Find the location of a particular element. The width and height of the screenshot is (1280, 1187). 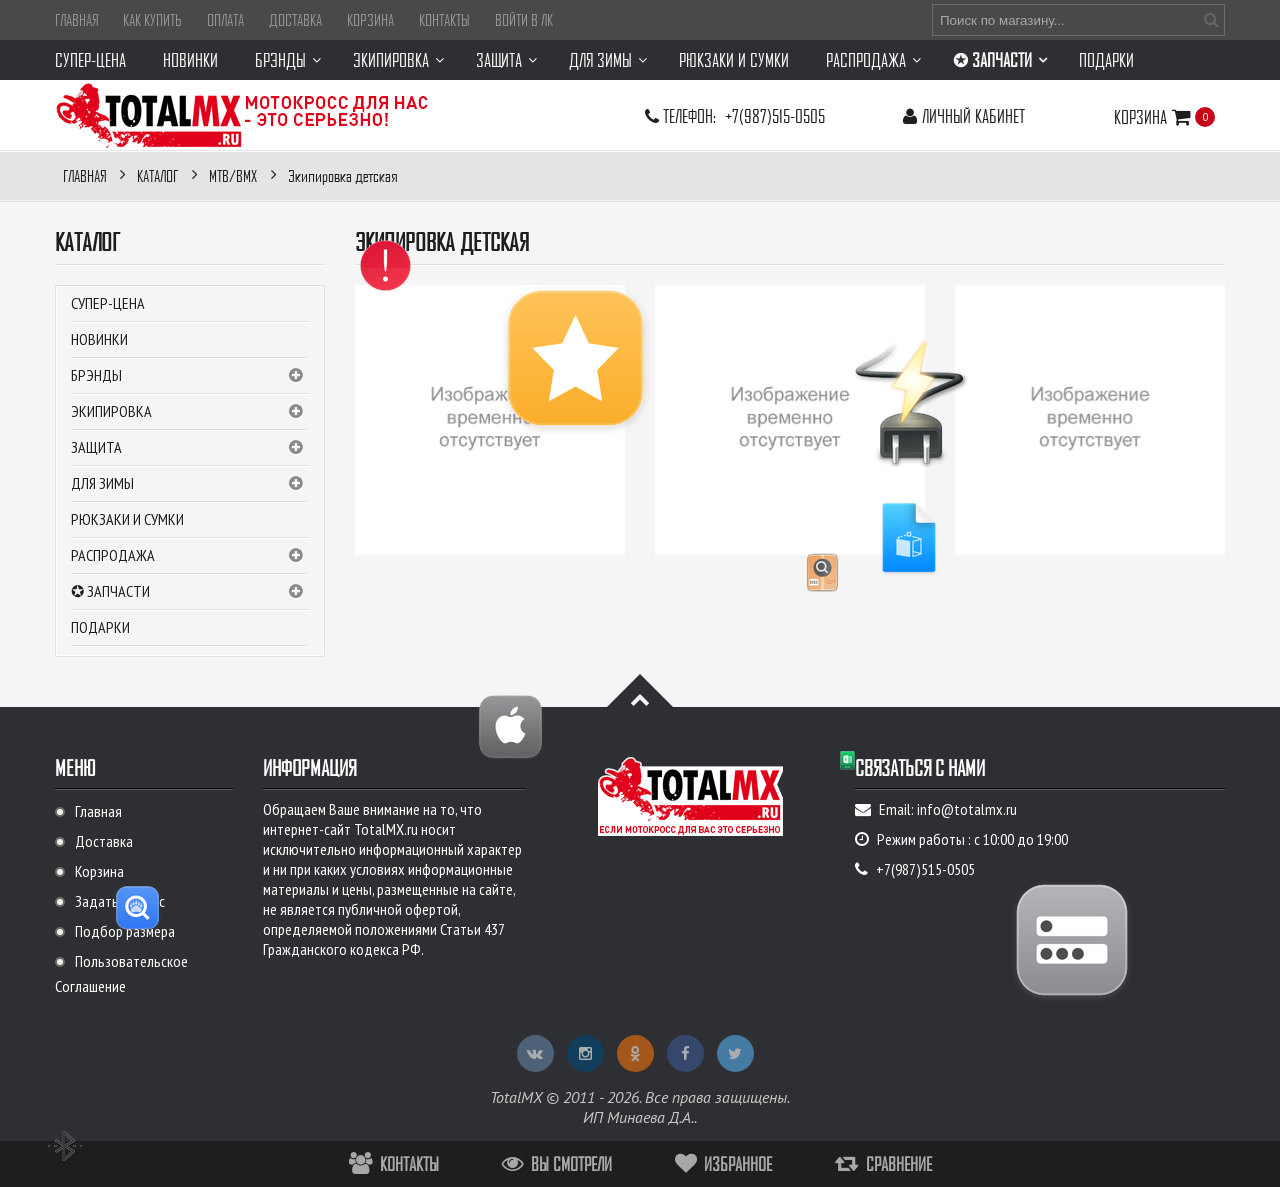

resolving package dependencies is located at coordinates (822, 572).